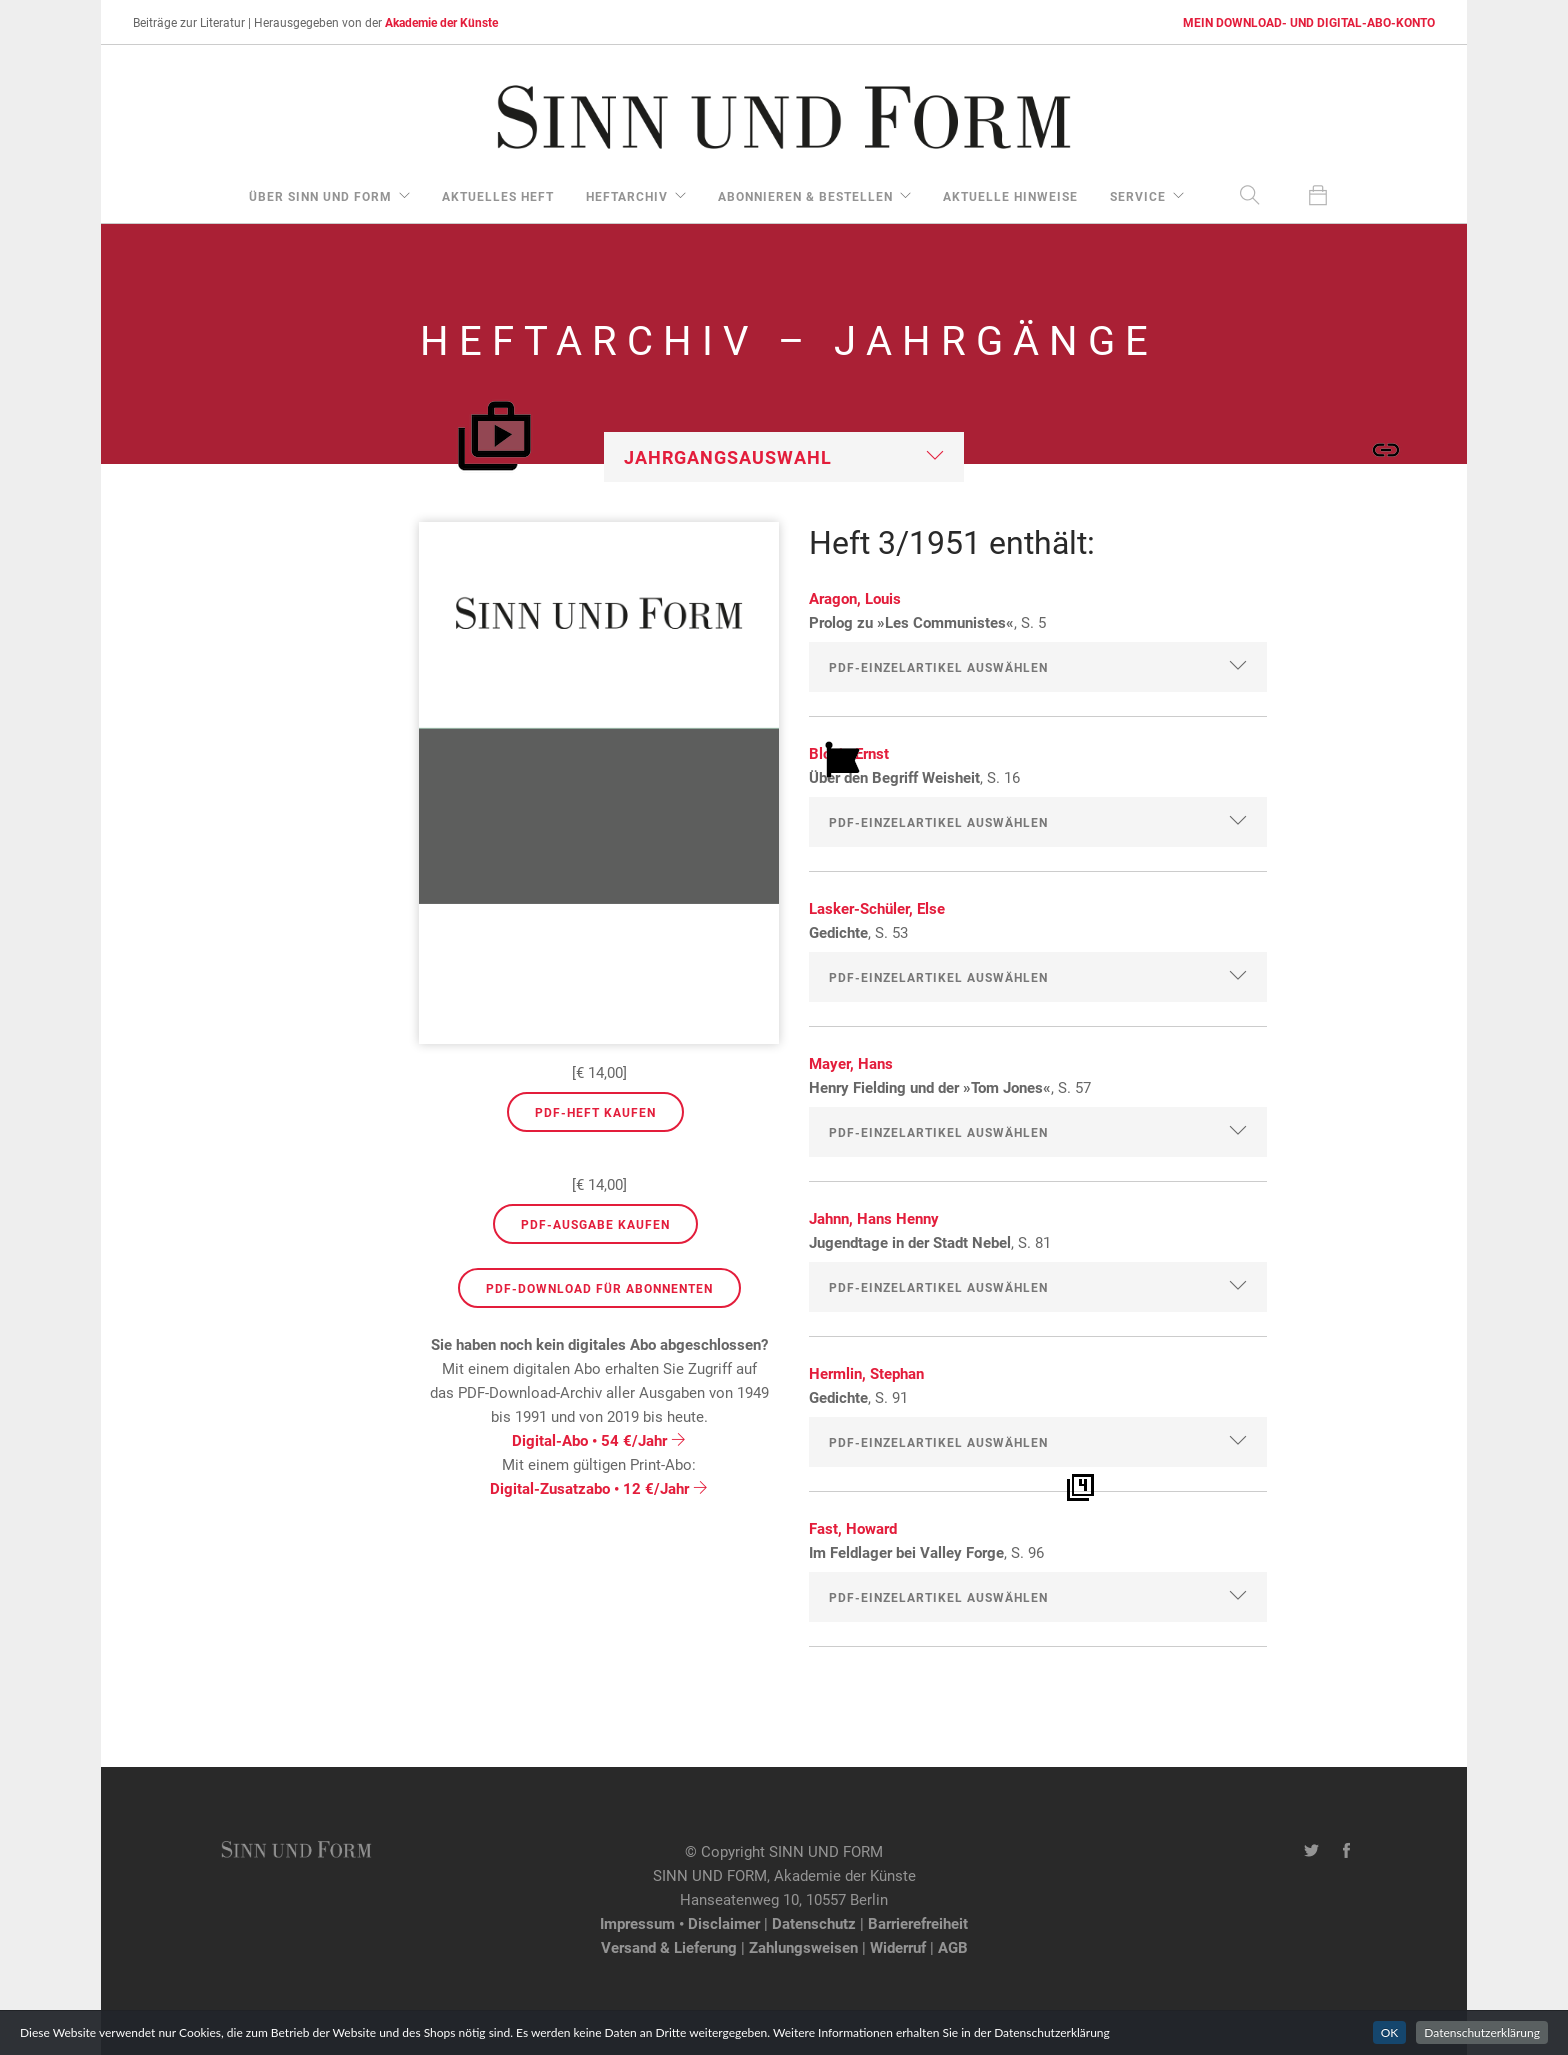 Image resolution: width=1568 pixels, height=2055 pixels. What do you see at coordinates (1386, 450) in the screenshot?
I see `copy or share a link` at bounding box center [1386, 450].